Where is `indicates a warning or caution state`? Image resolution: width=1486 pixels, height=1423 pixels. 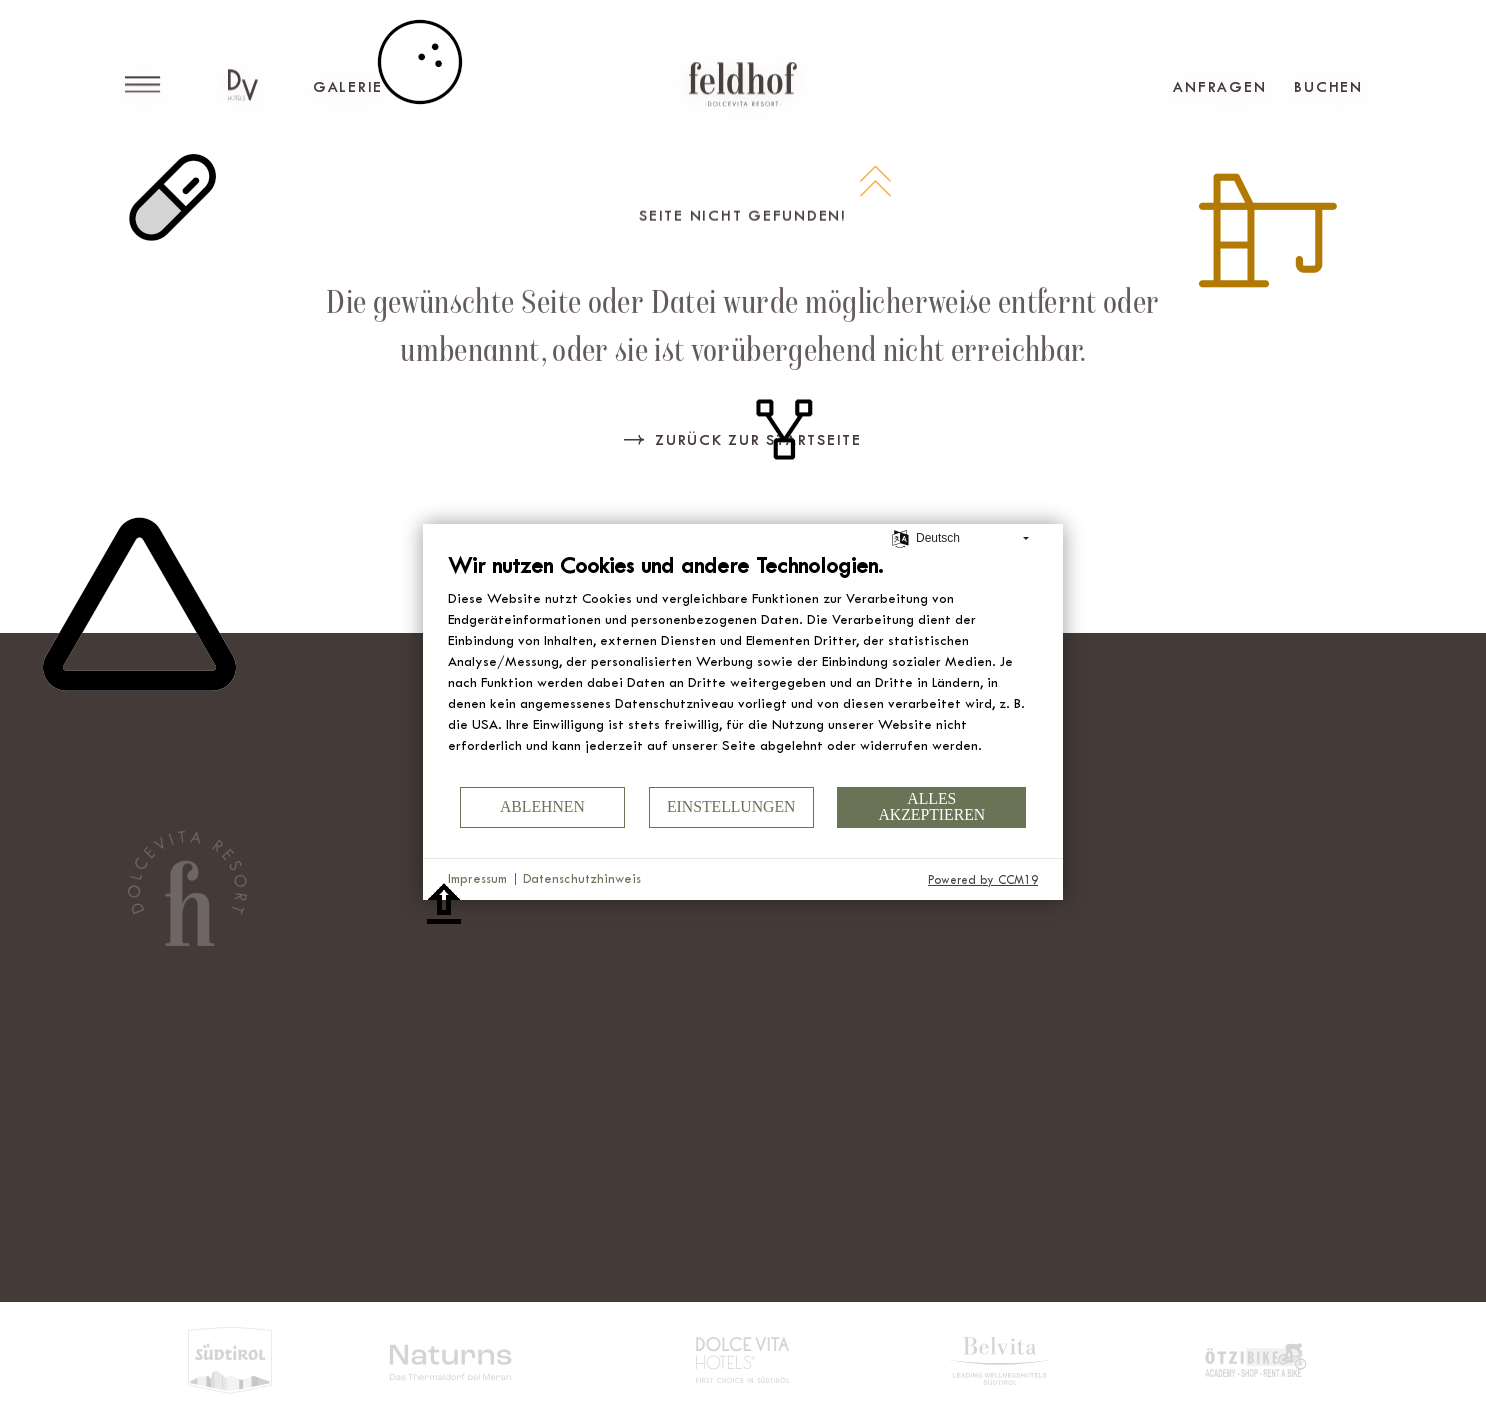 indicates a warning or caution state is located at coordinates (139, 607).